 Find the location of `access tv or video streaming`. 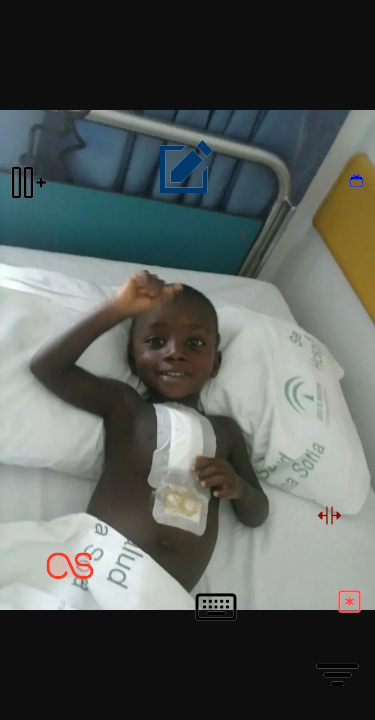

access tv or video streaming is located at coordinates (356, 180).